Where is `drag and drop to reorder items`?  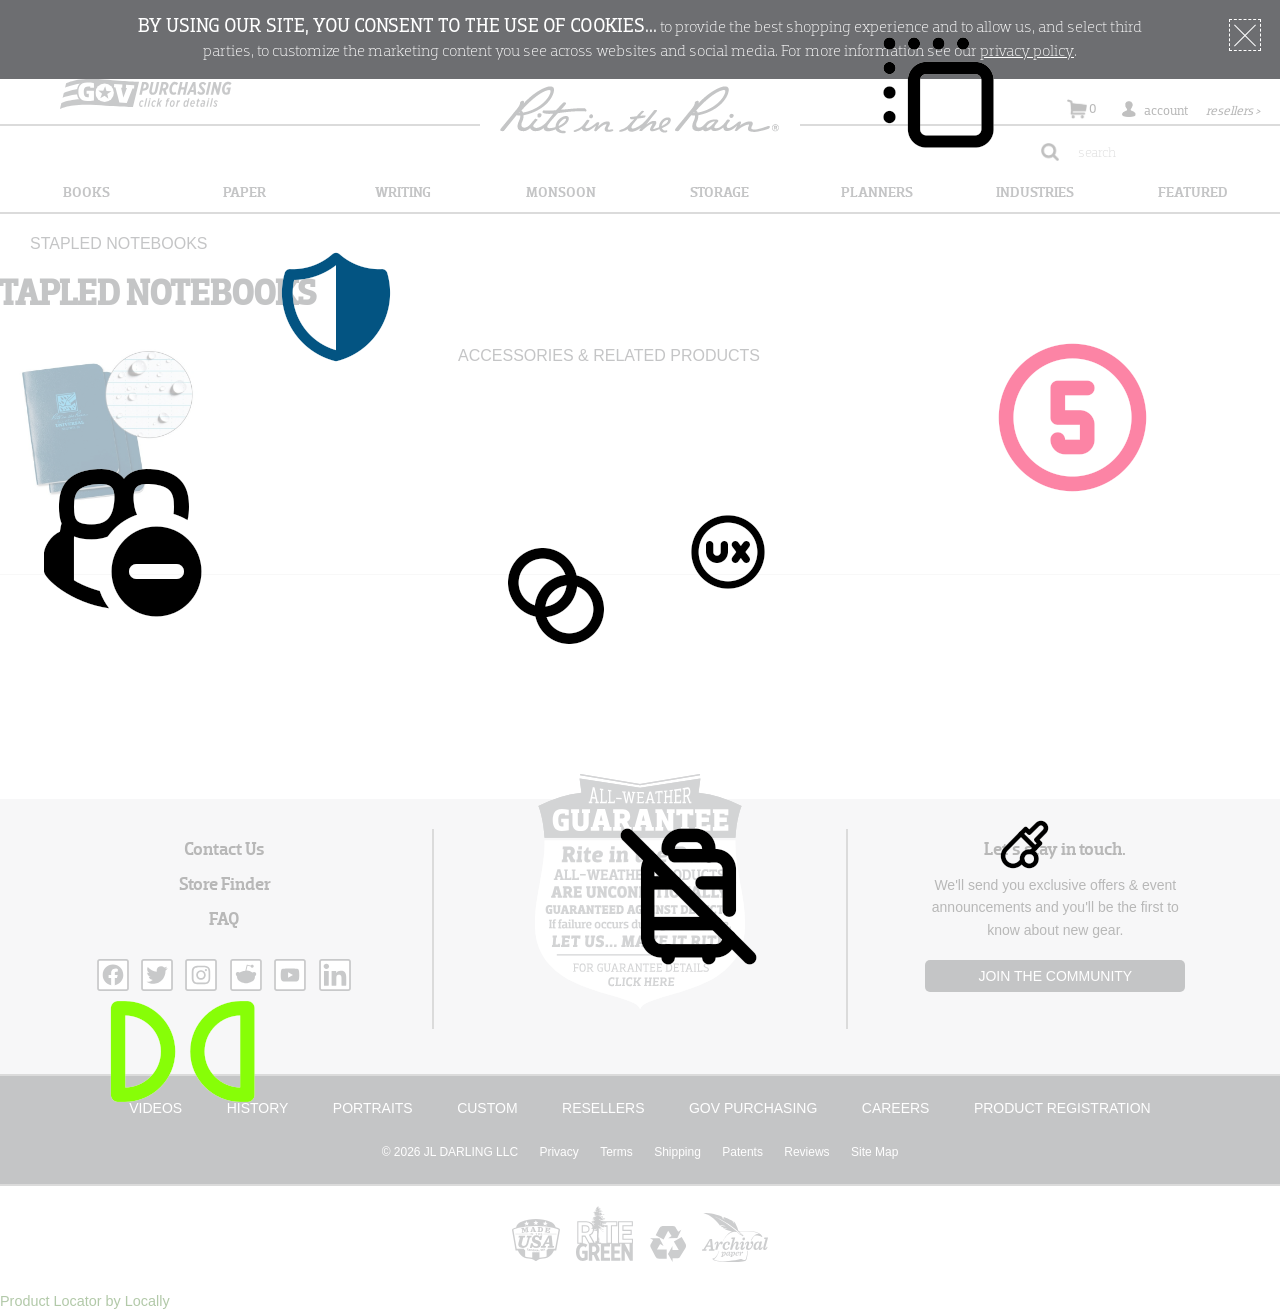 drag and drop to reorder items is located at coordinates (938, 92).